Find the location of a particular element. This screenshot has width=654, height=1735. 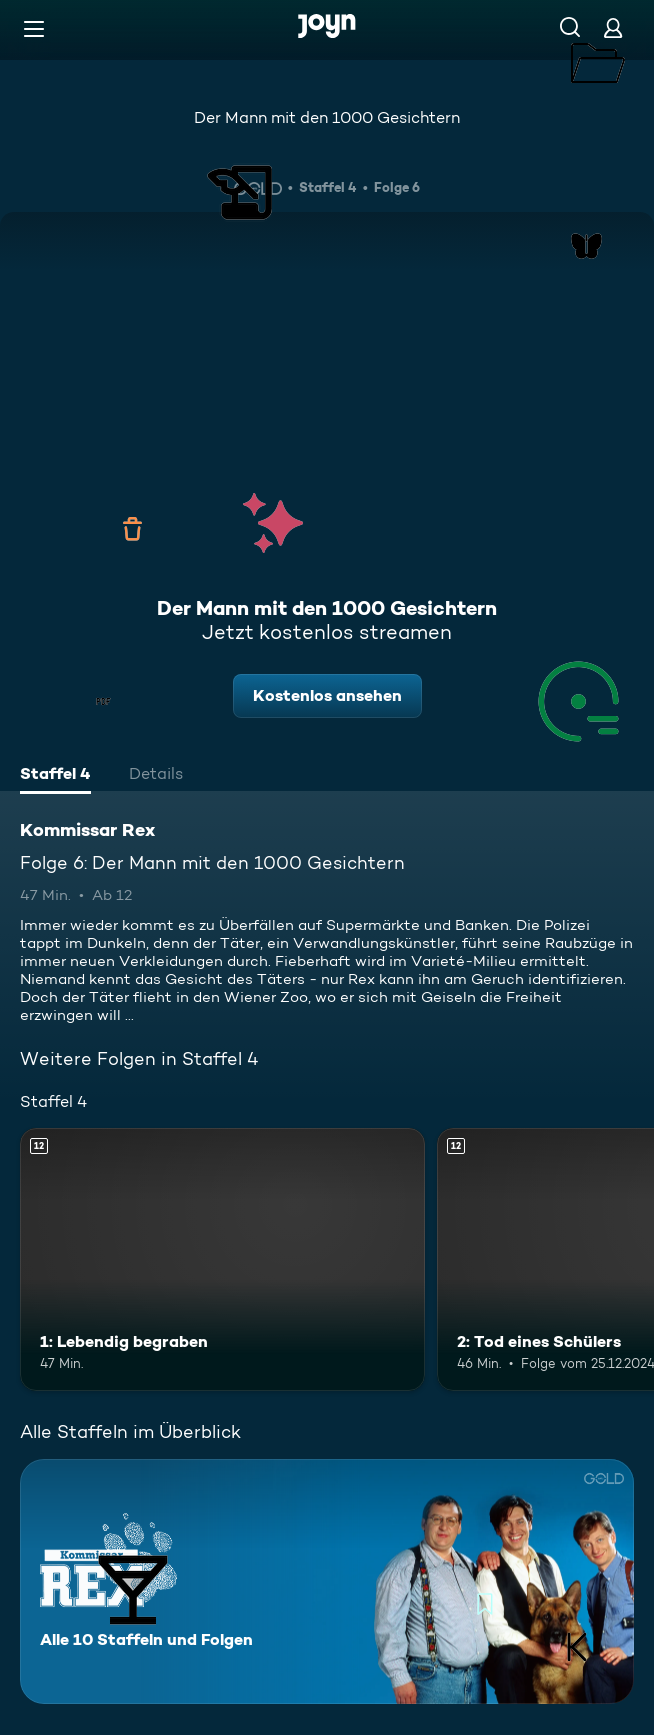

save this item for later is located at coordinates (485, 1604).